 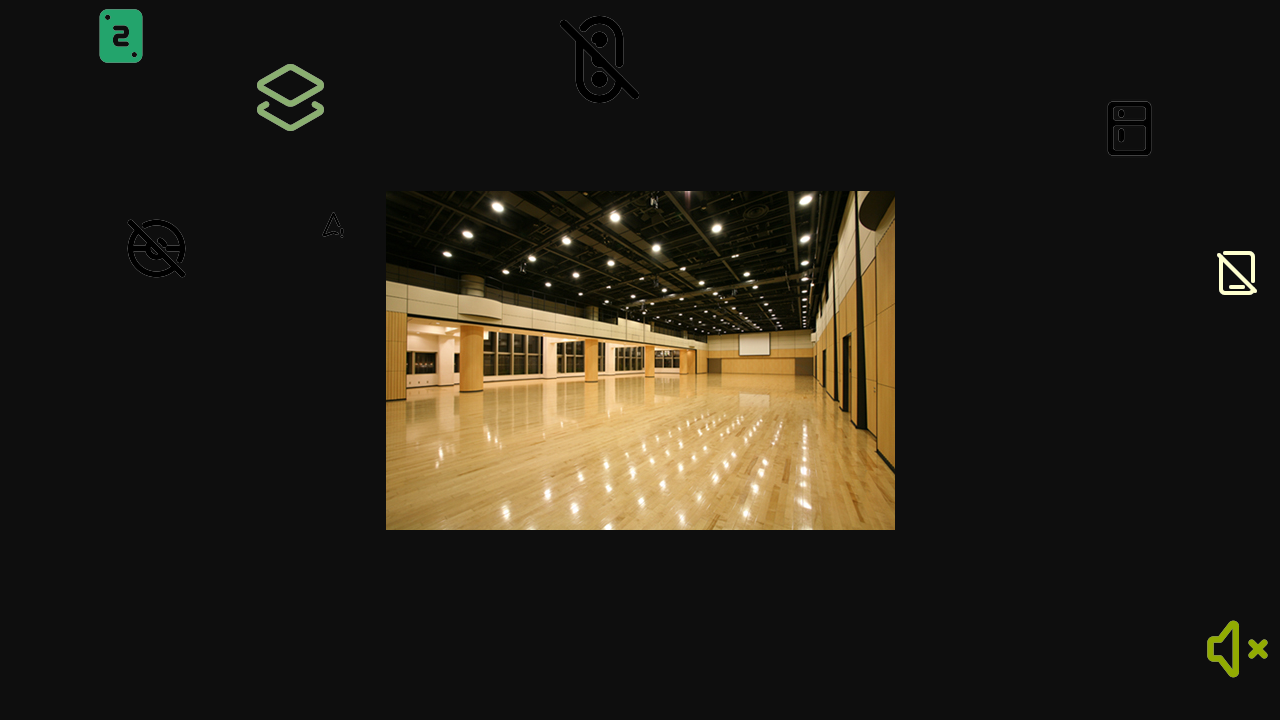 I want to click on mute audio or sound, so click(x=1239, y=649).